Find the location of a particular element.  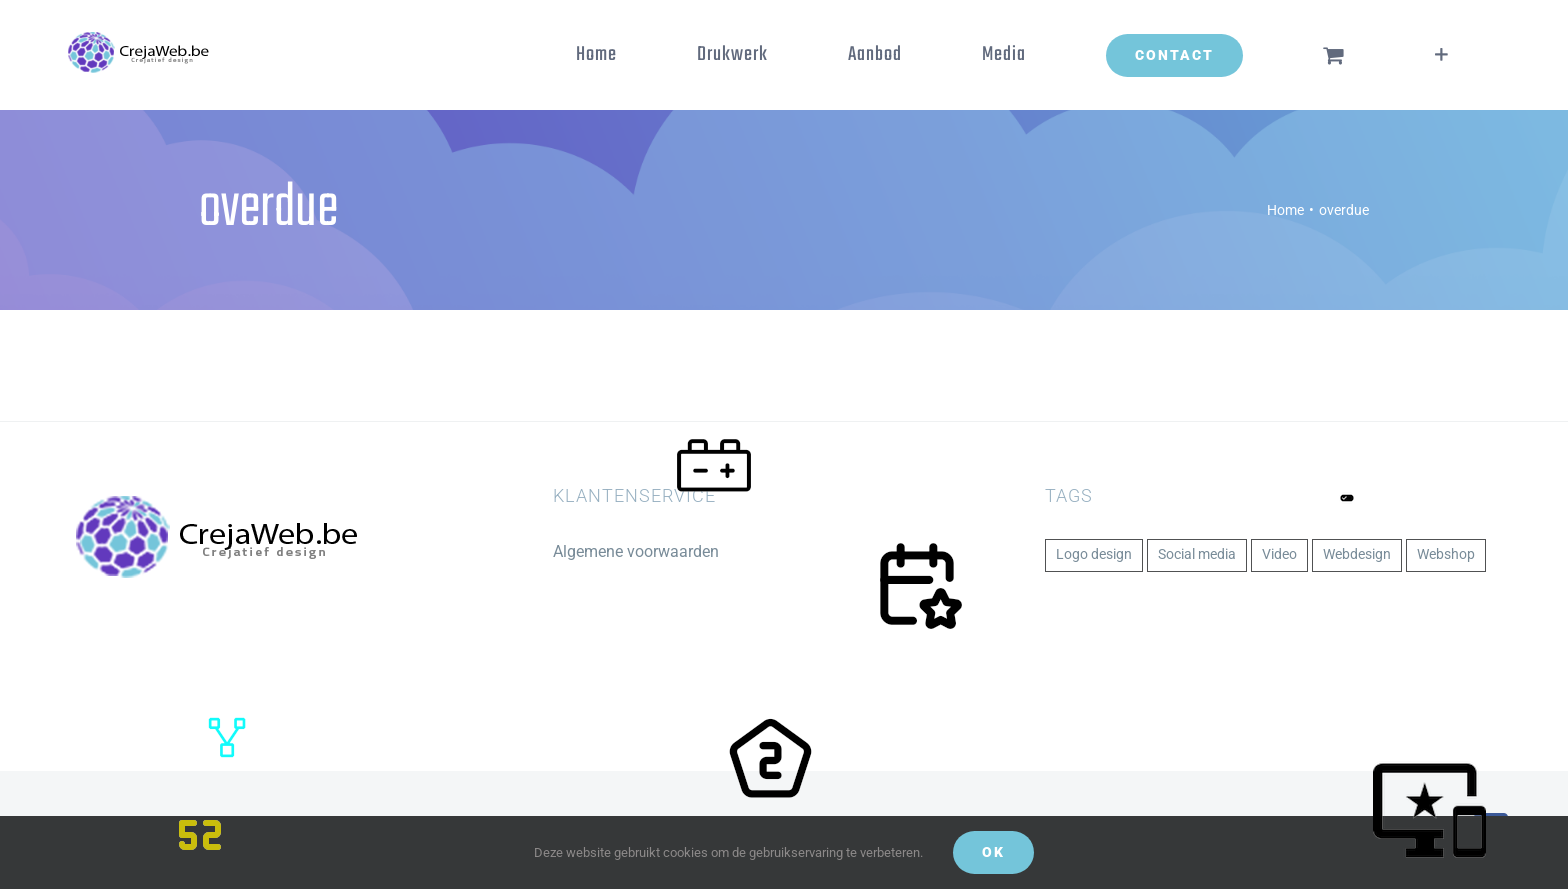

view starred or favorite events is located at coordinates (917, 584).